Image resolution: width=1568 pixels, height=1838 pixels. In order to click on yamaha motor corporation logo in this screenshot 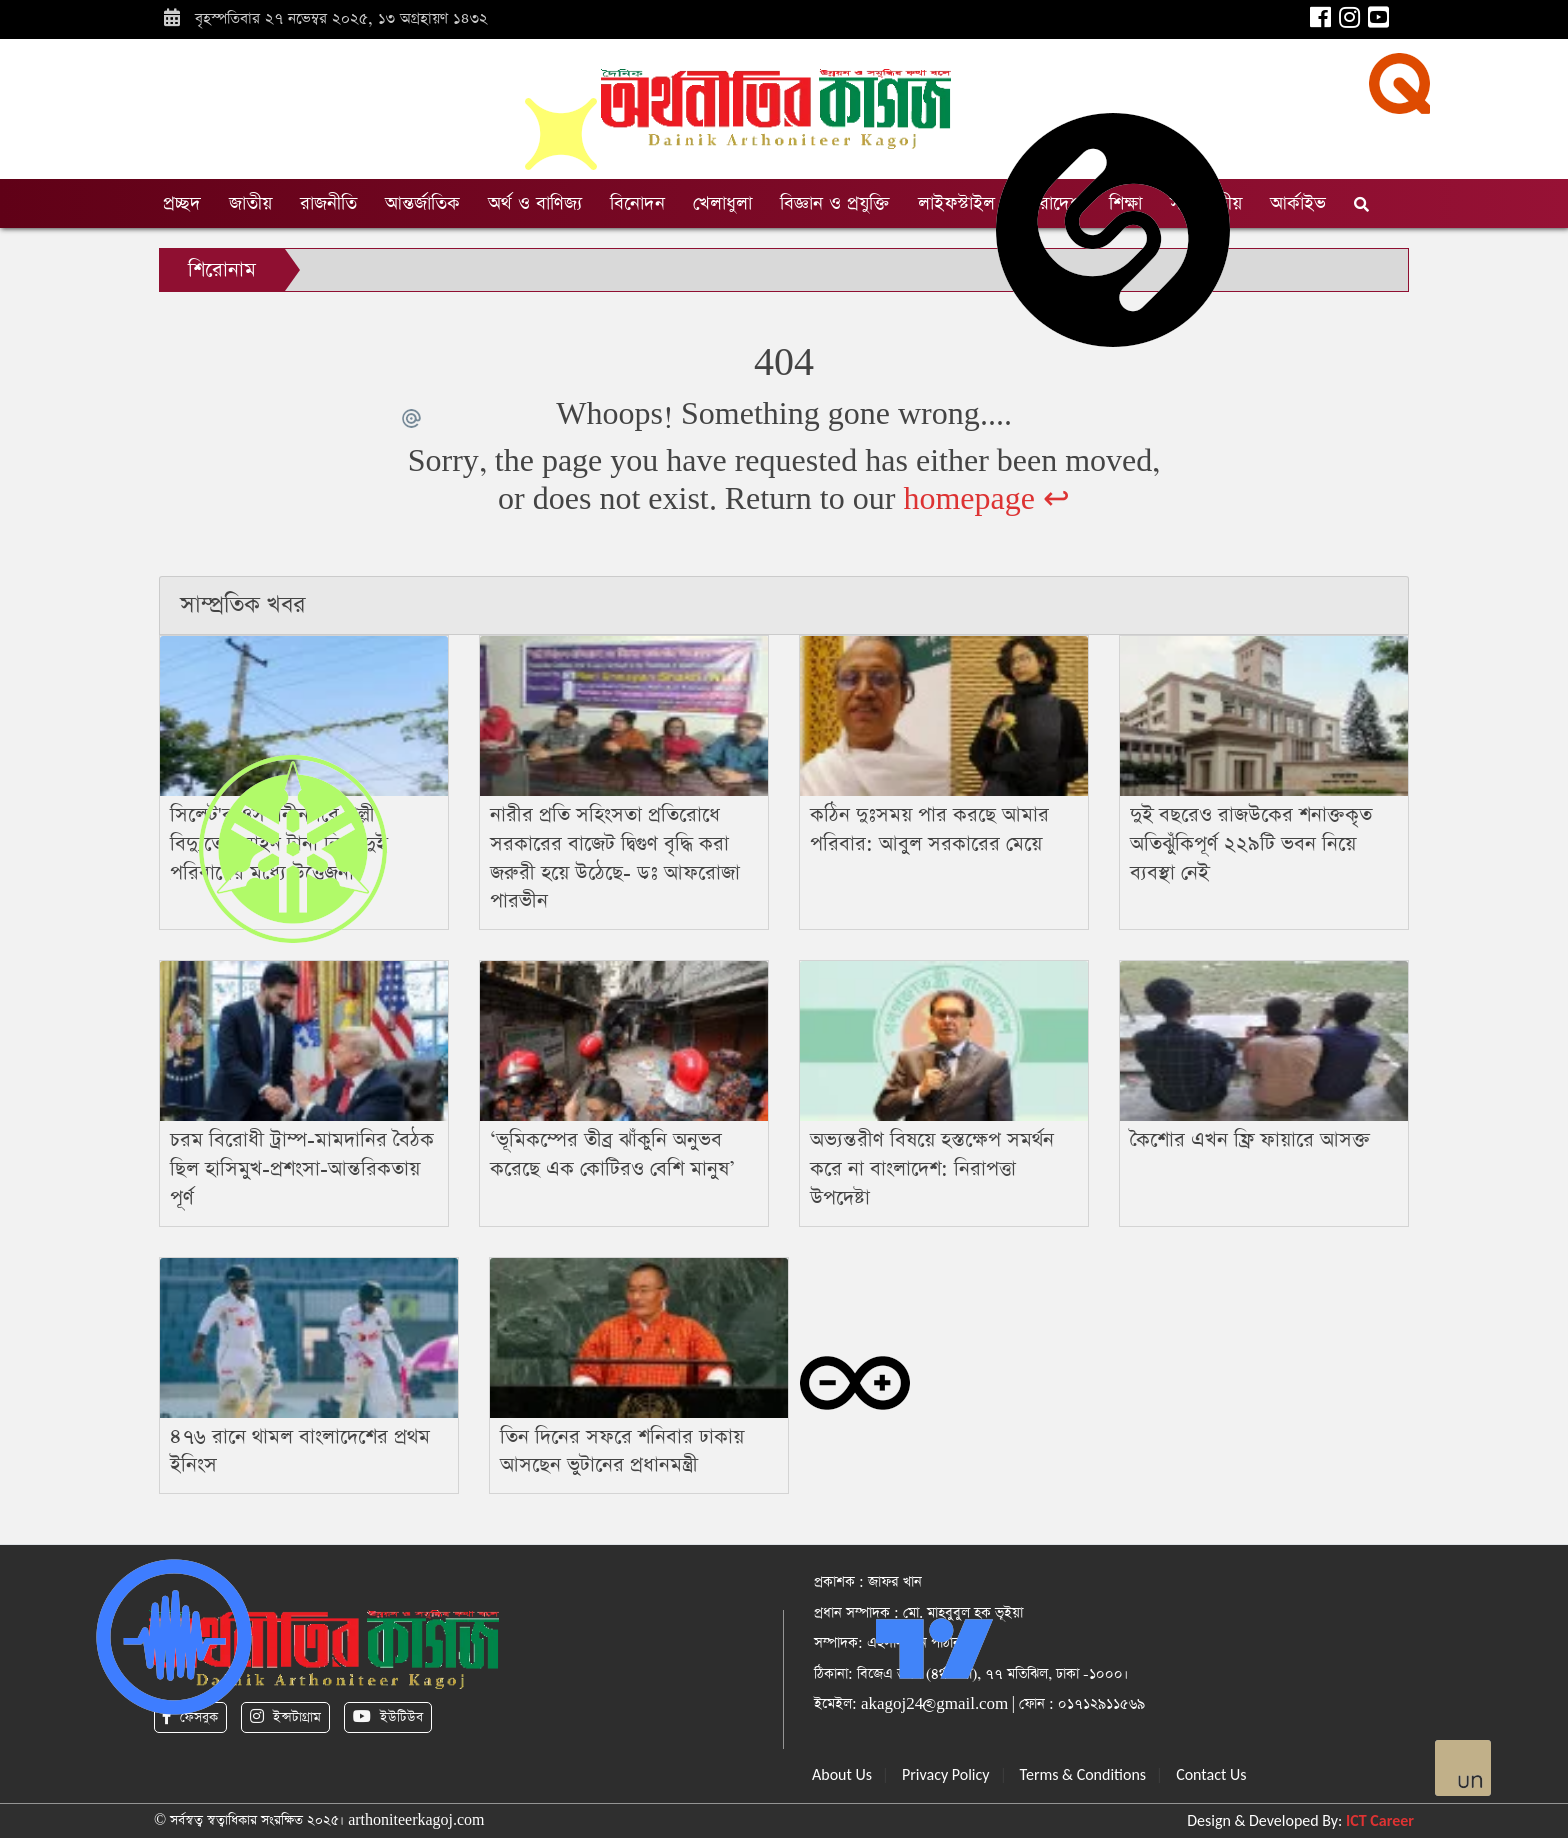, I will do `click(293, 849)`.